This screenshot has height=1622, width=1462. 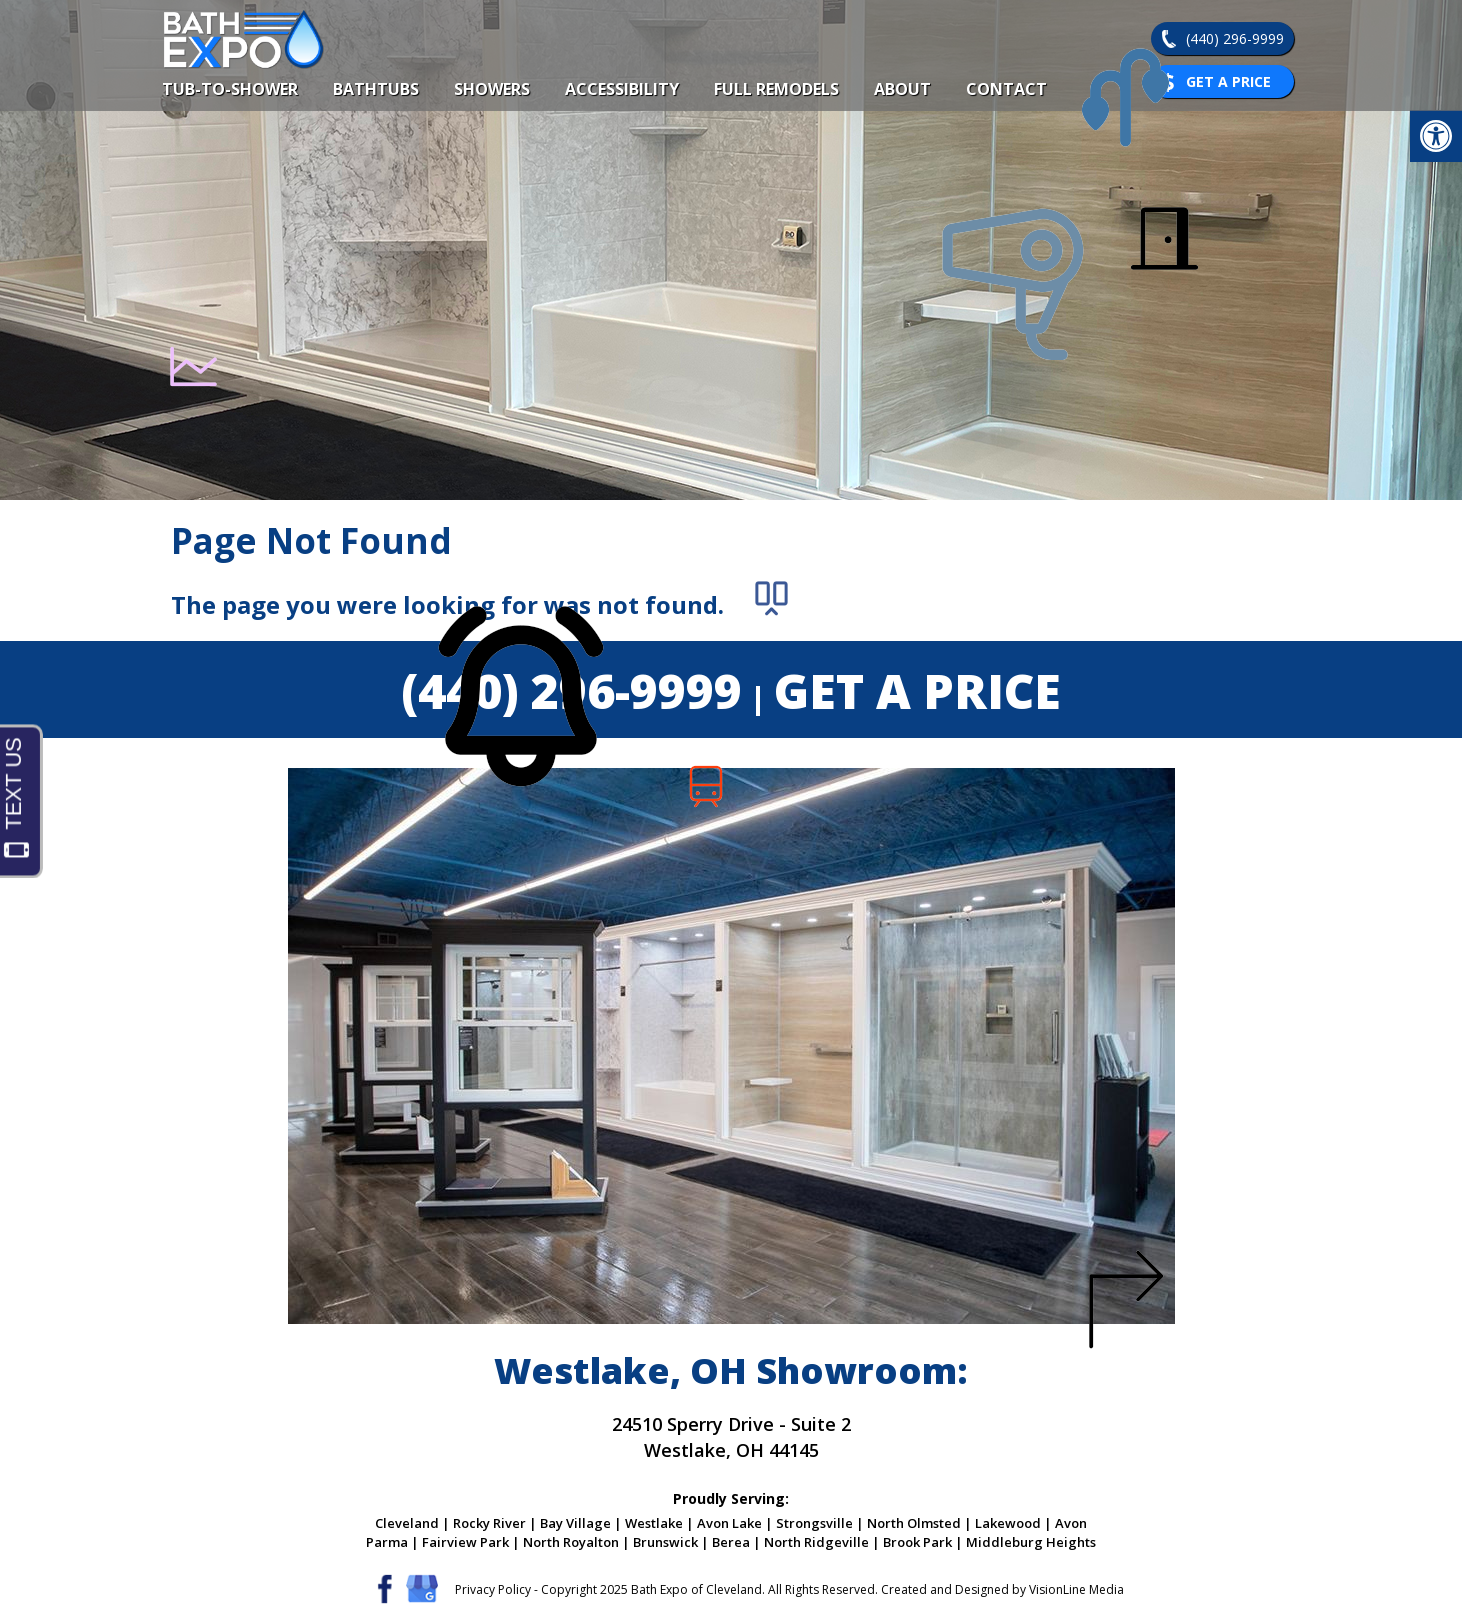 What do you see at coordinates (771, 597) in the screenshot?
I see `align items to bottom edge` at bounding box center [771, 597].